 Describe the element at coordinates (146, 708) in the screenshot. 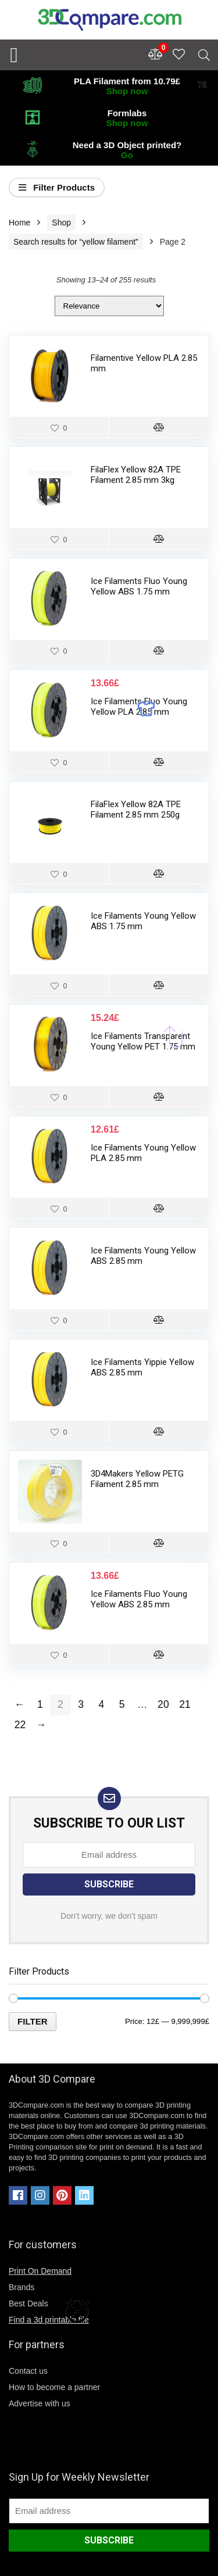

I see `browse clothing or apparel items` at that location.